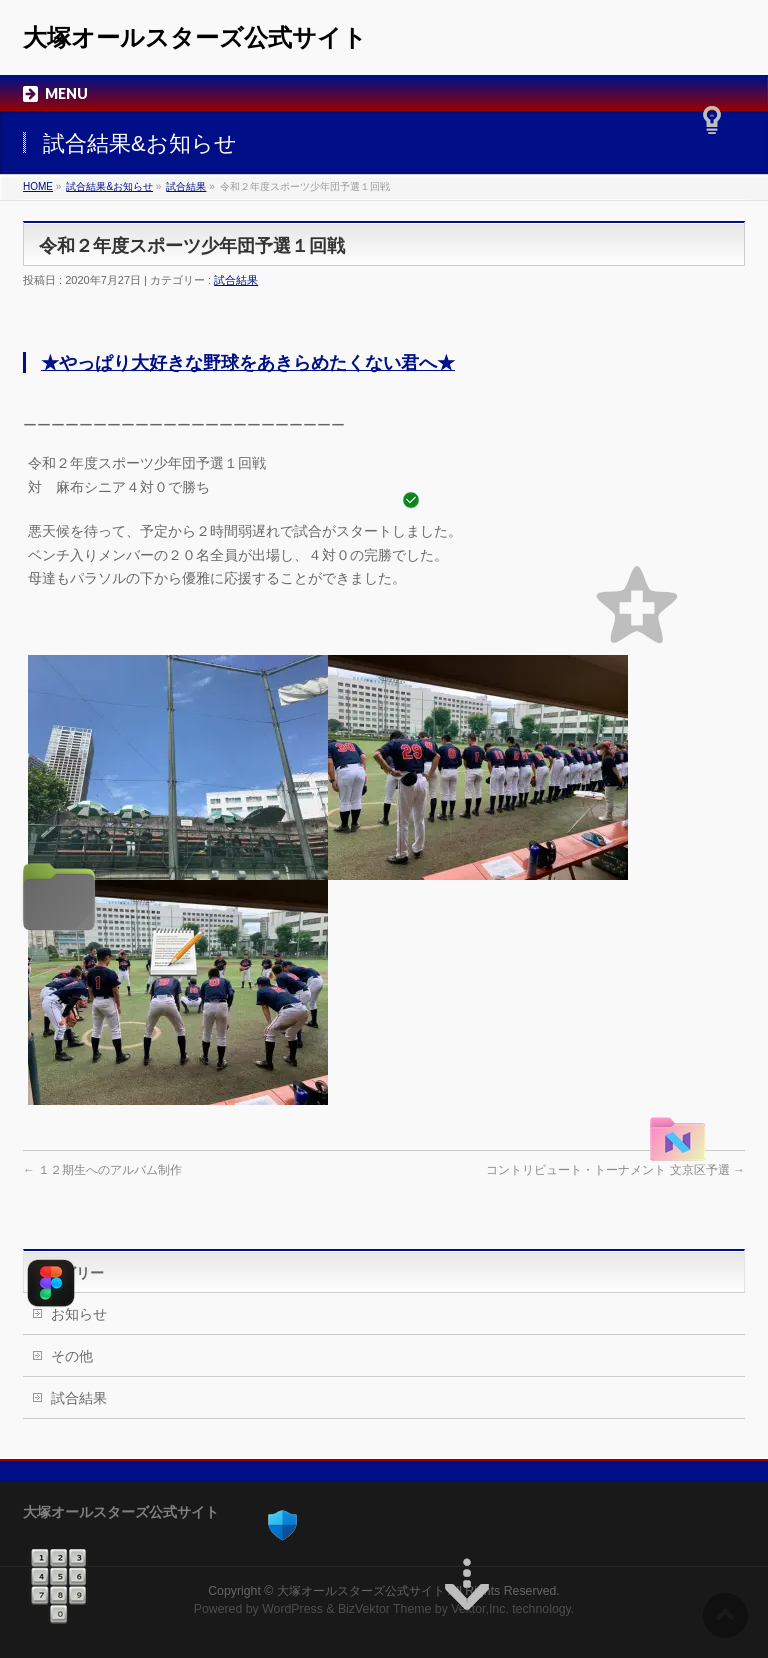  Describe the element at coordinates (51, 1283) in the screenshot. I see `open figma design application` at that location.